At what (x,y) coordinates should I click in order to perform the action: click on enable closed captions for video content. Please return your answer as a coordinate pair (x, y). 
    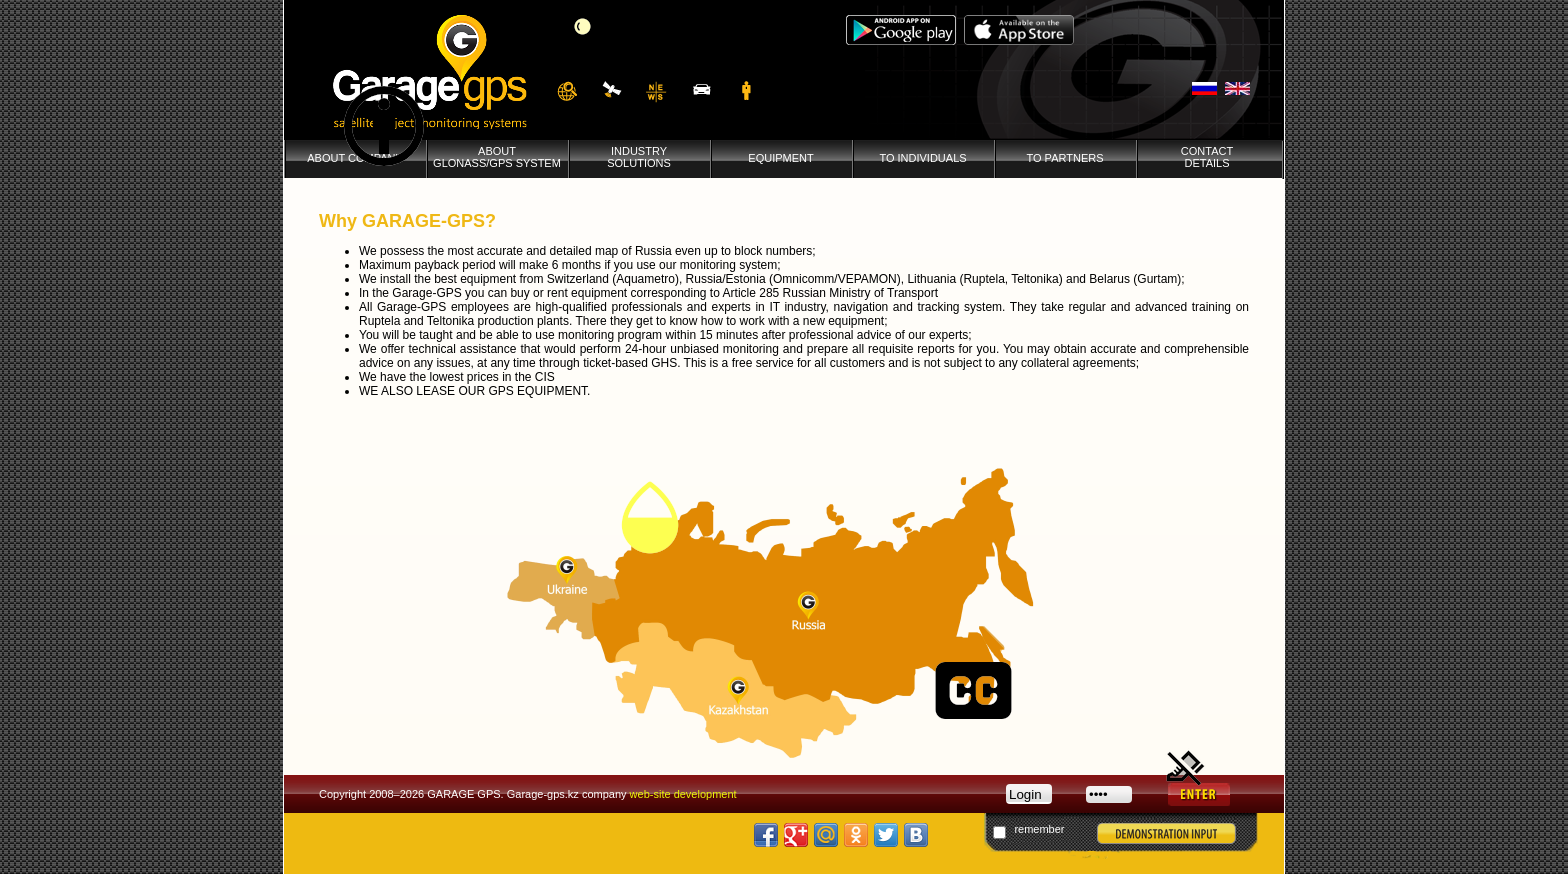
    Looking at the image, I should click on (973, 690).